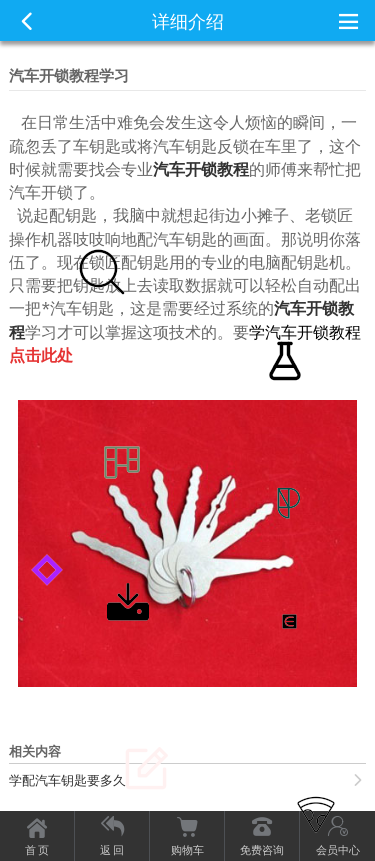 This screenshot has height=861, width=375. Describe the element at coordinates (316, 814) in the screenshot. I see `browse food delivery options` at that location.